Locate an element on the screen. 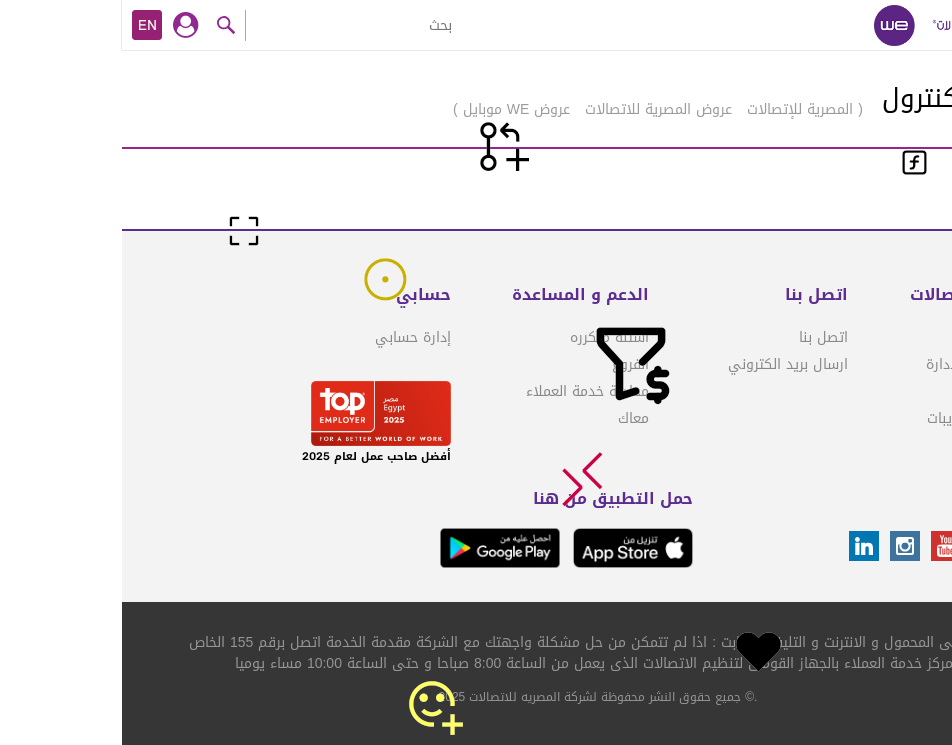 The image size is (952, 745). add a reaction to a message is located at coordinates (434, 706).